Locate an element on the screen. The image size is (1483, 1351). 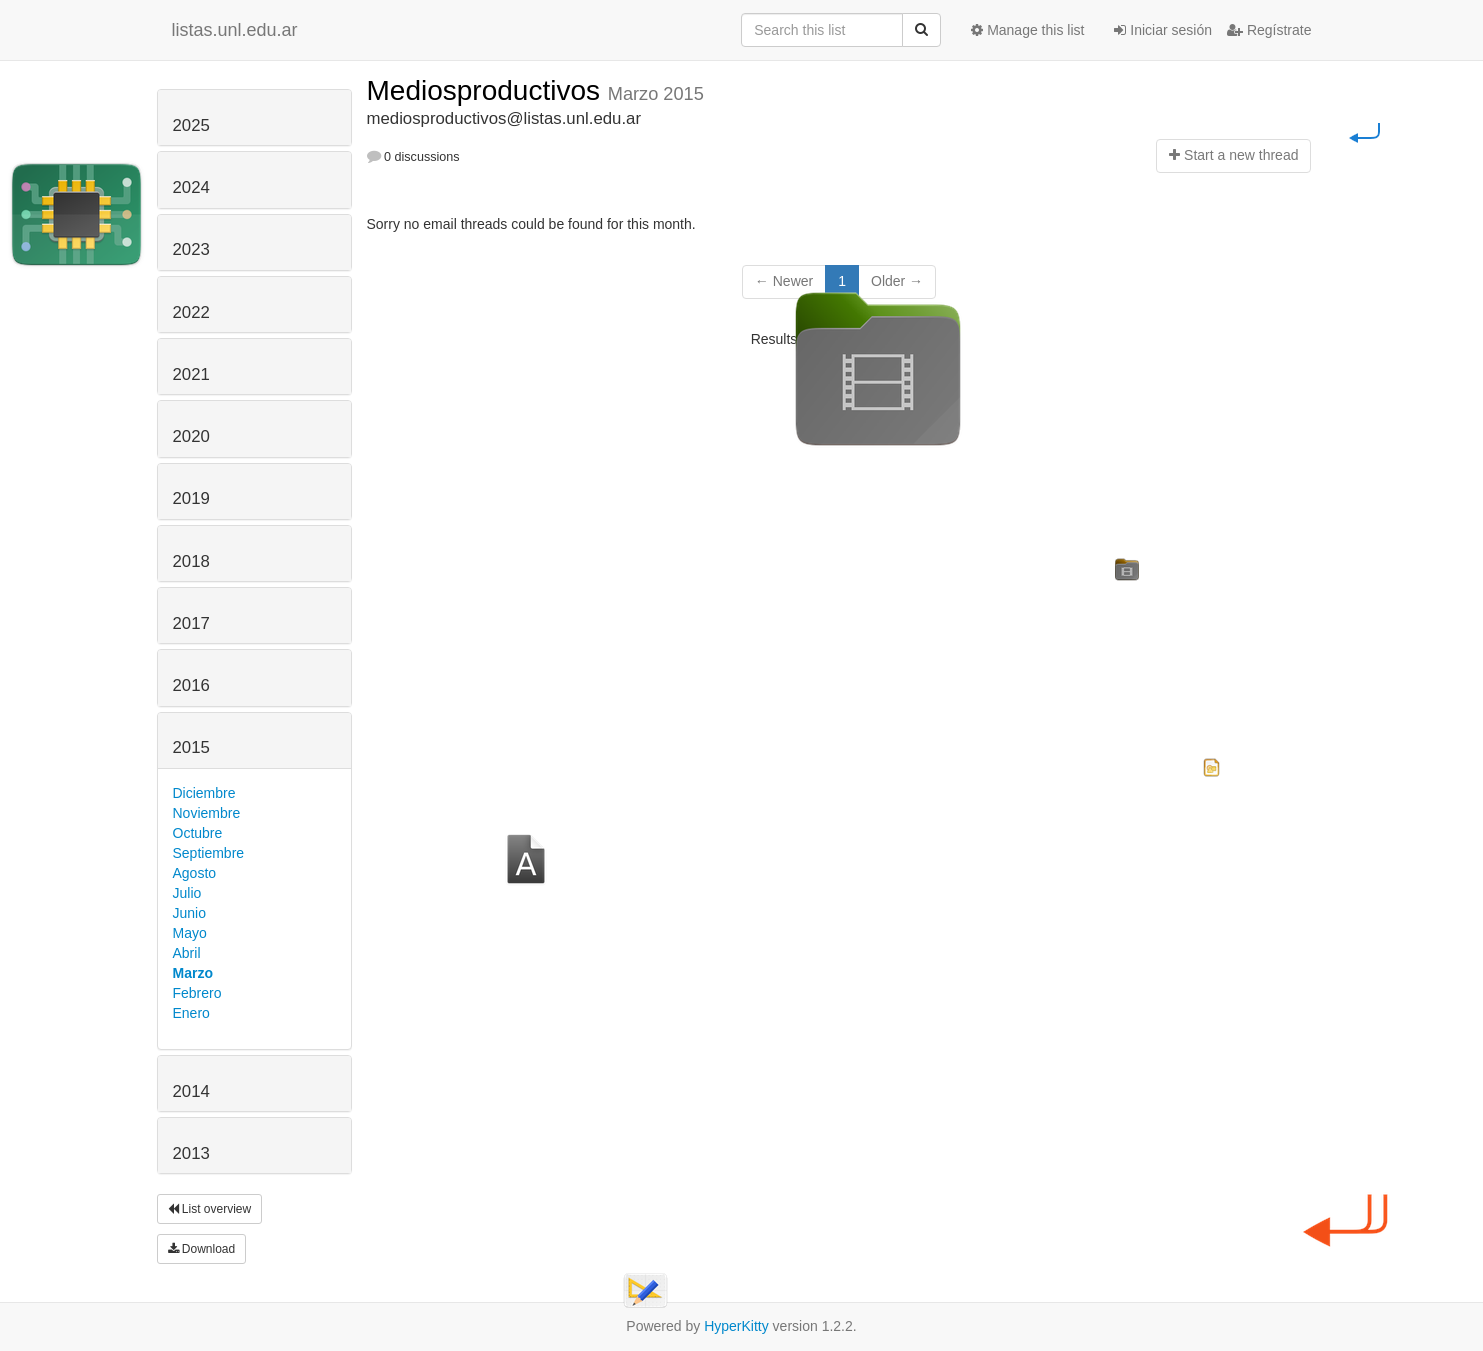
a generic font file is located at coordinates (526, 860).